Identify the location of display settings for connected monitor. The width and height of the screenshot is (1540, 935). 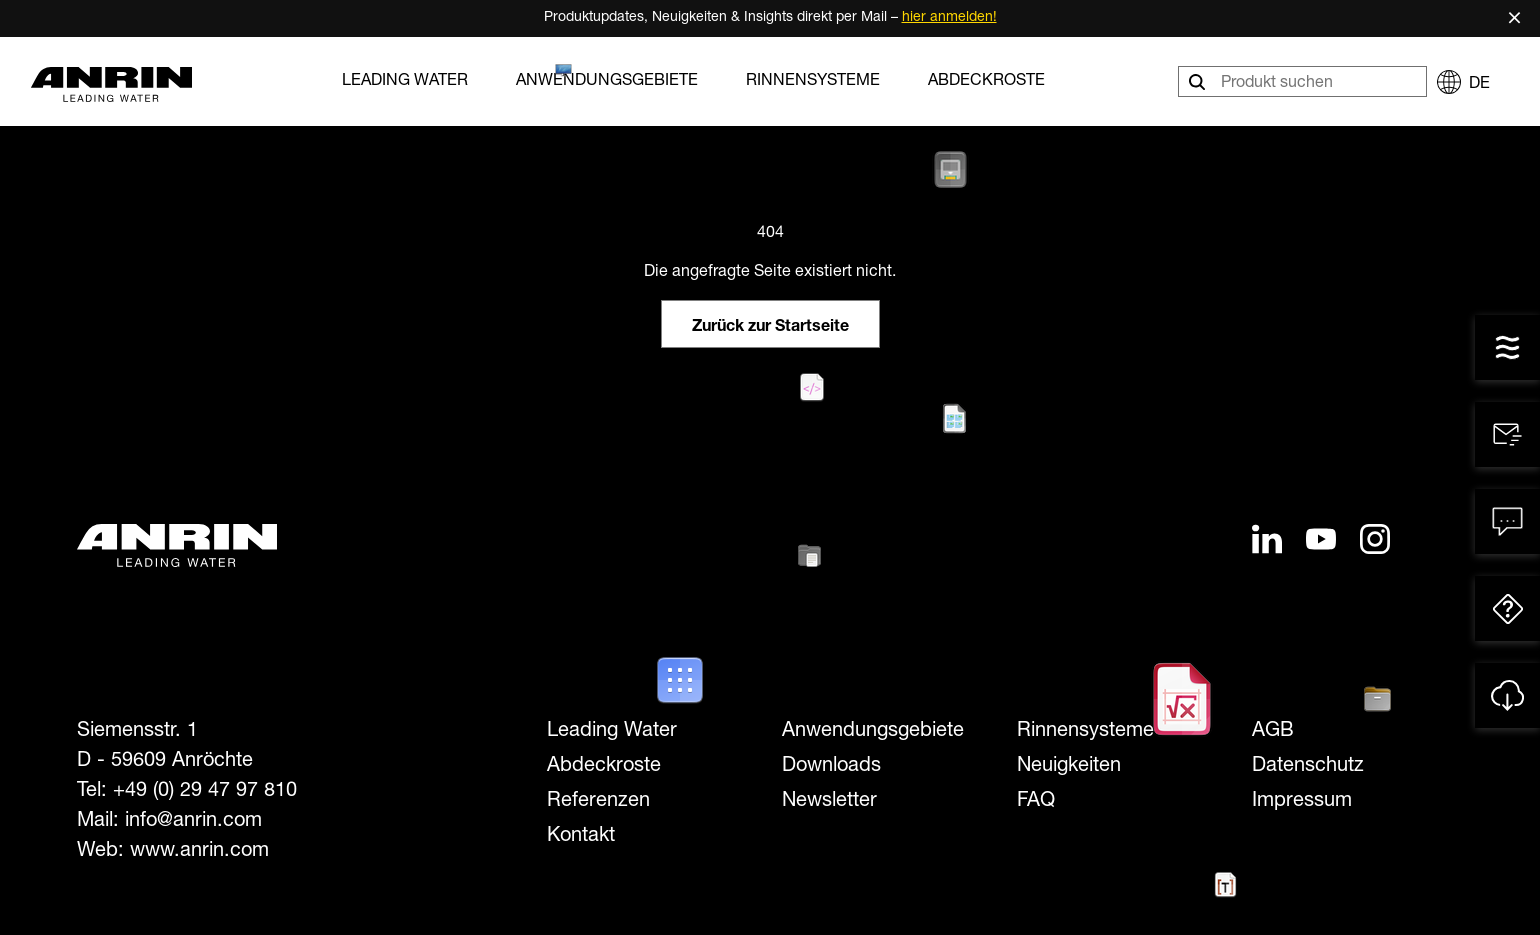
(563, 68).